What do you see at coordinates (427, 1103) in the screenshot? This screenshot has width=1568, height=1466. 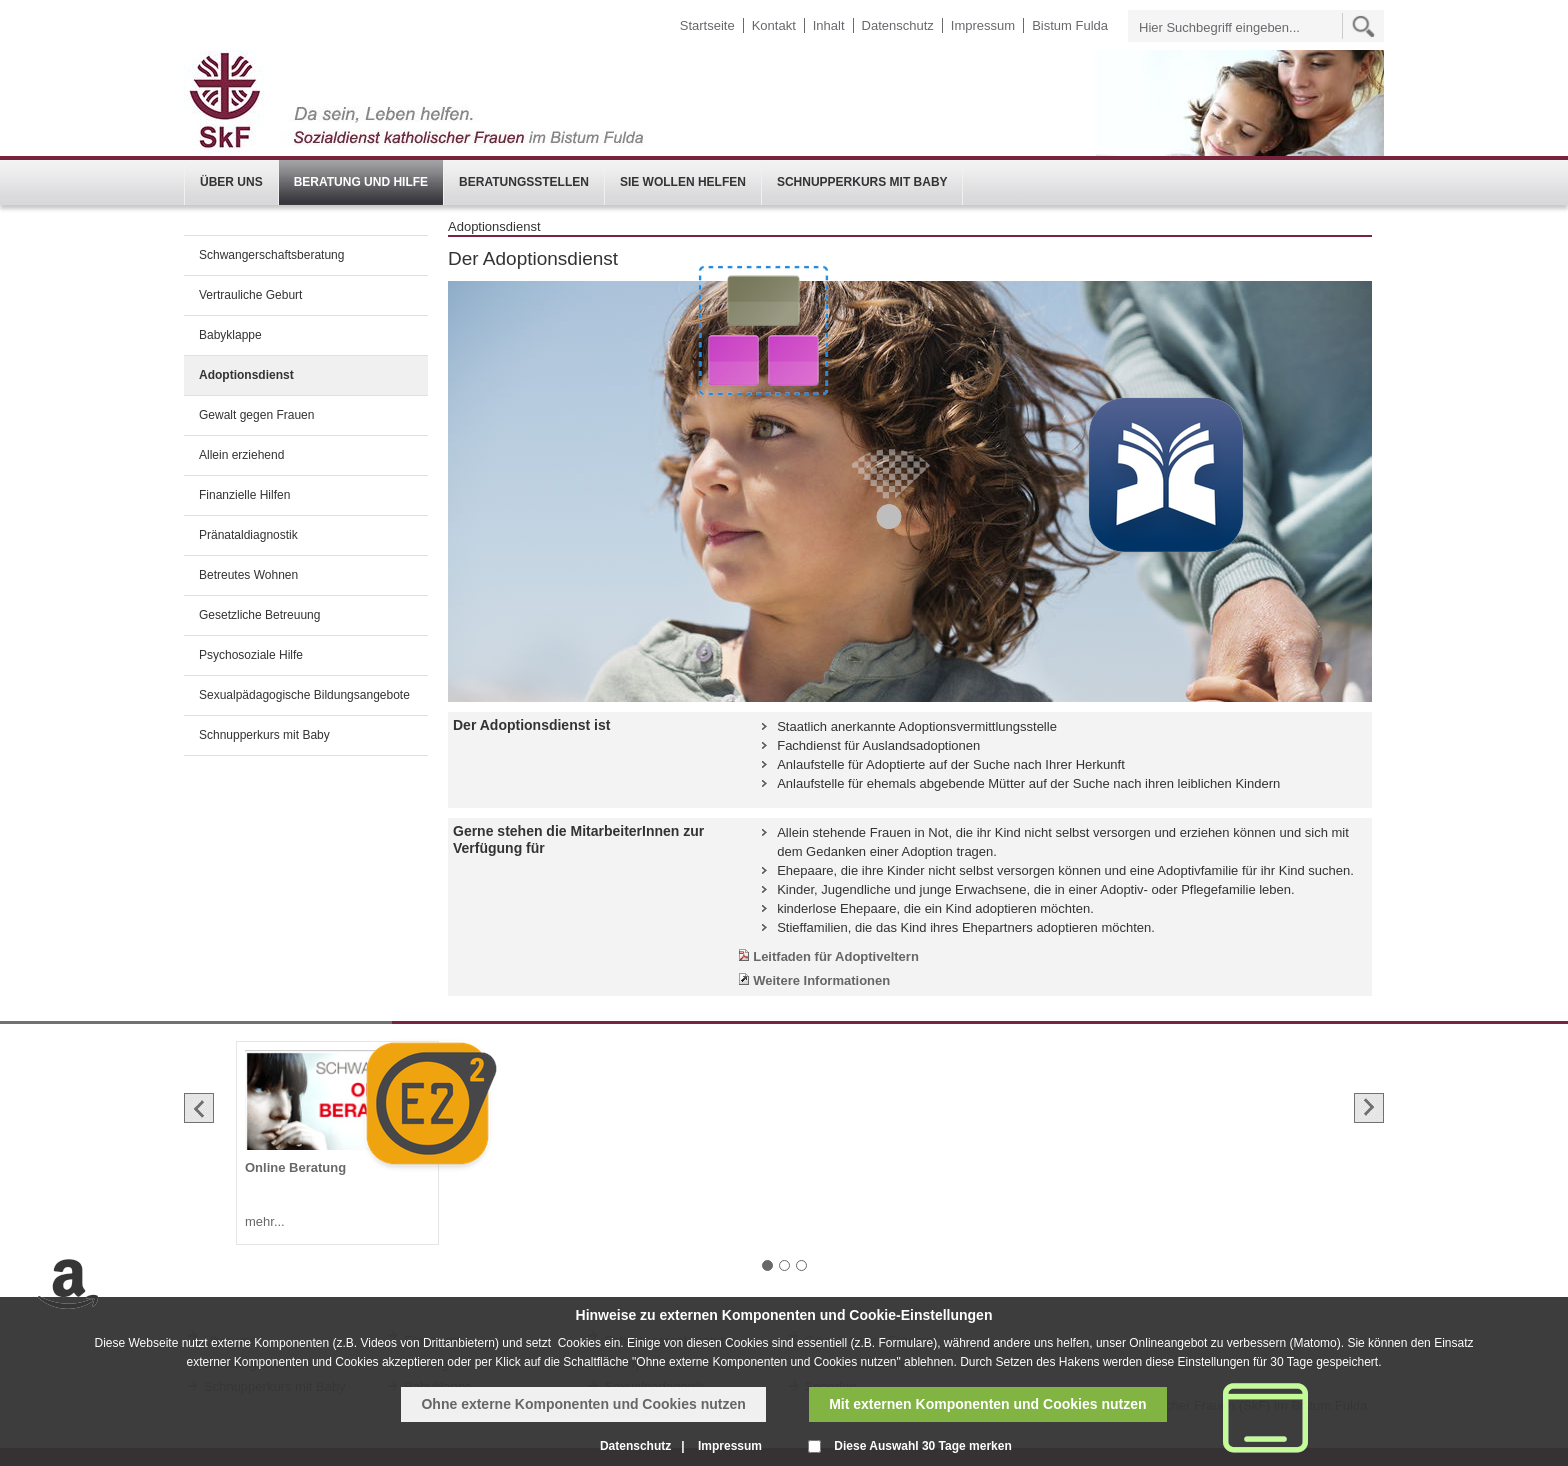 I see `launch Half-Life 2: Episode 2` at bounding box center [427, 1103].